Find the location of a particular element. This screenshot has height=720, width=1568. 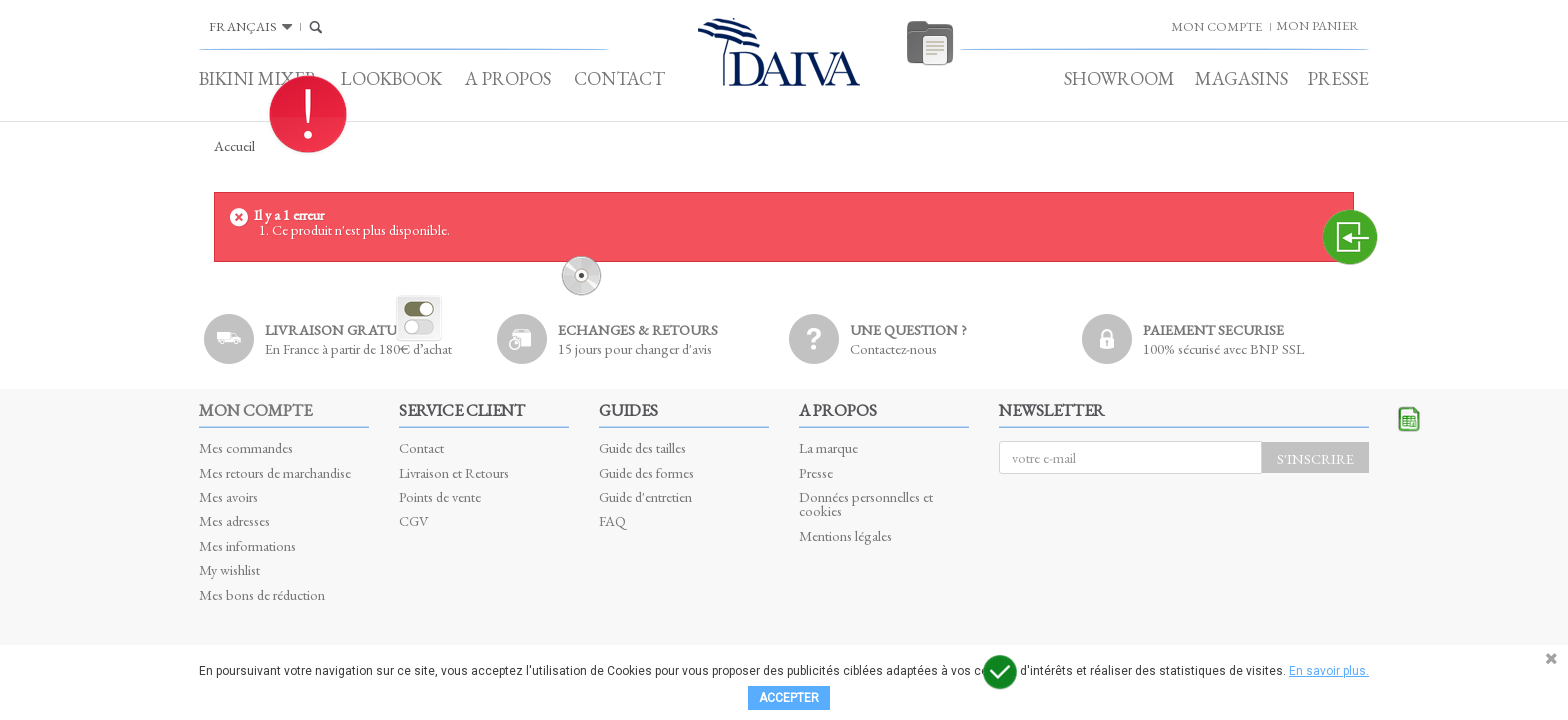

indicates an application error or crash is located at coordinates (308, 114).